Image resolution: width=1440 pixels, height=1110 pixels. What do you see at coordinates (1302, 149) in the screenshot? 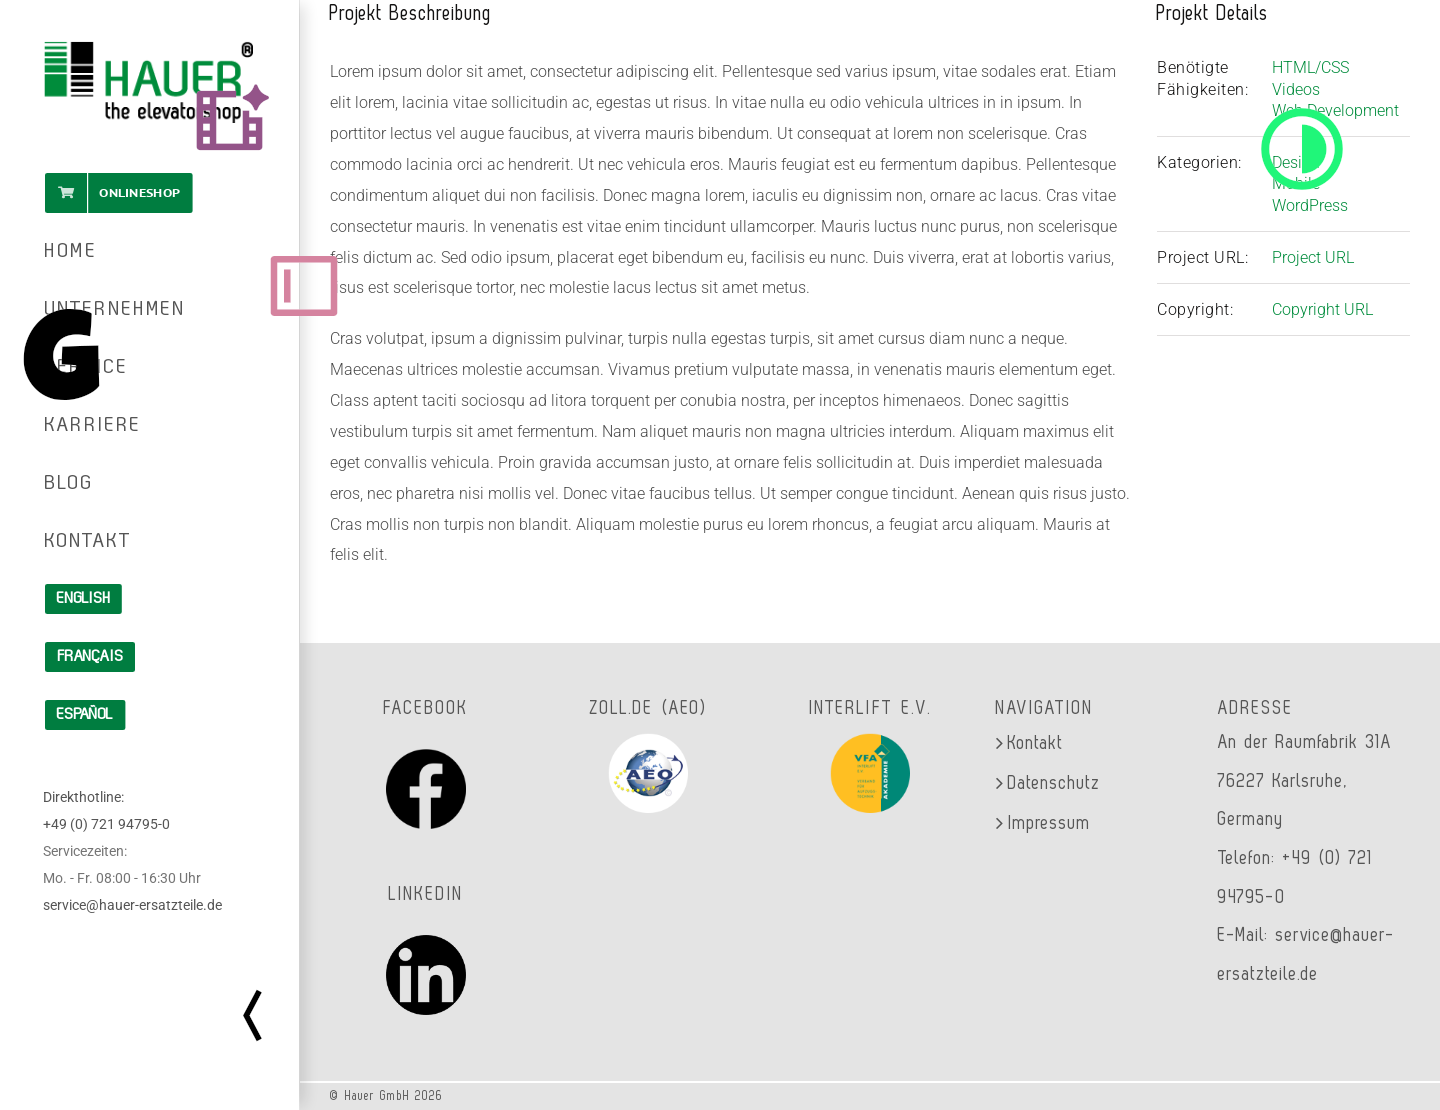
I see `adjust display contrast settings` at bounding box center [1302, 149].